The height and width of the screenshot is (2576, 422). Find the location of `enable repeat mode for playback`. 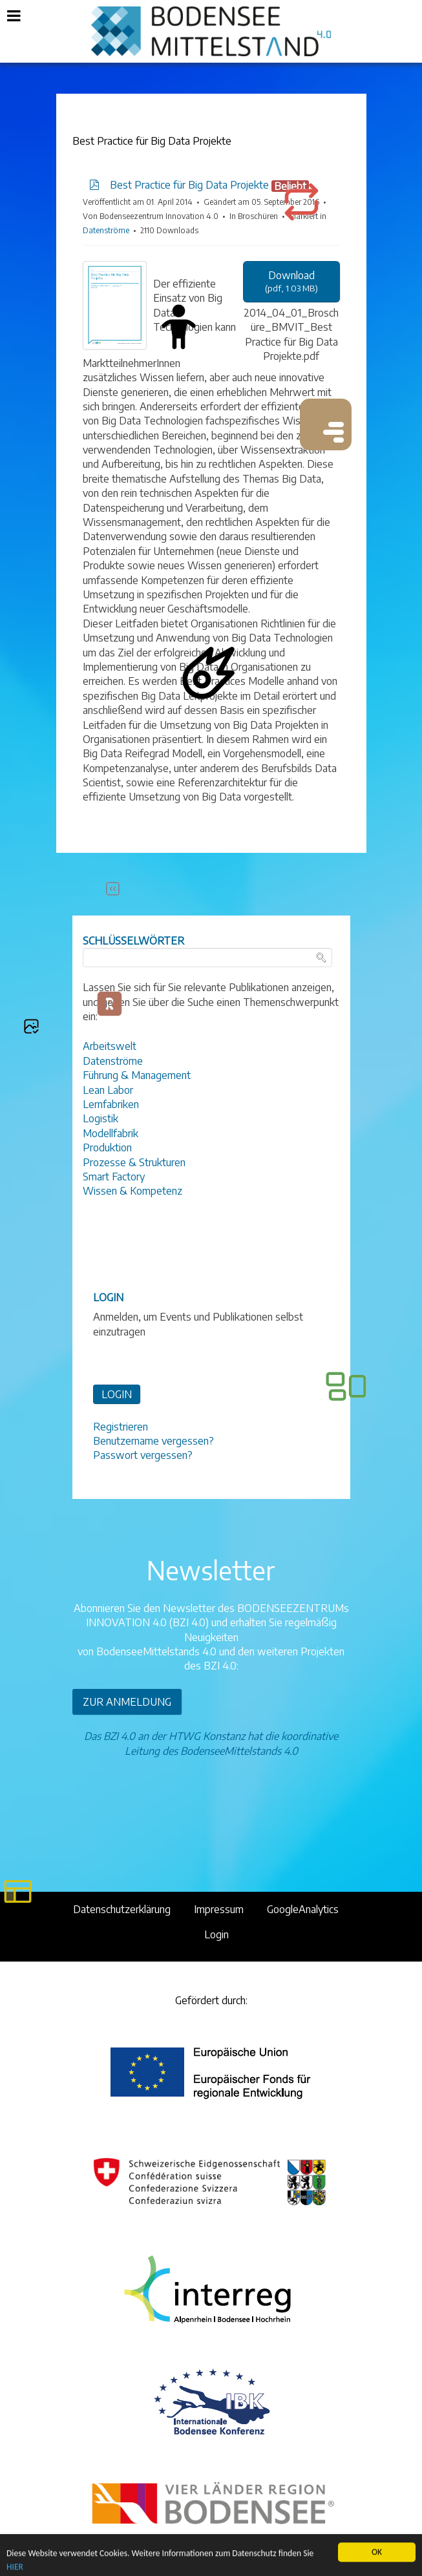

enable repeat mode for playback is located at coordinates (301, 202).